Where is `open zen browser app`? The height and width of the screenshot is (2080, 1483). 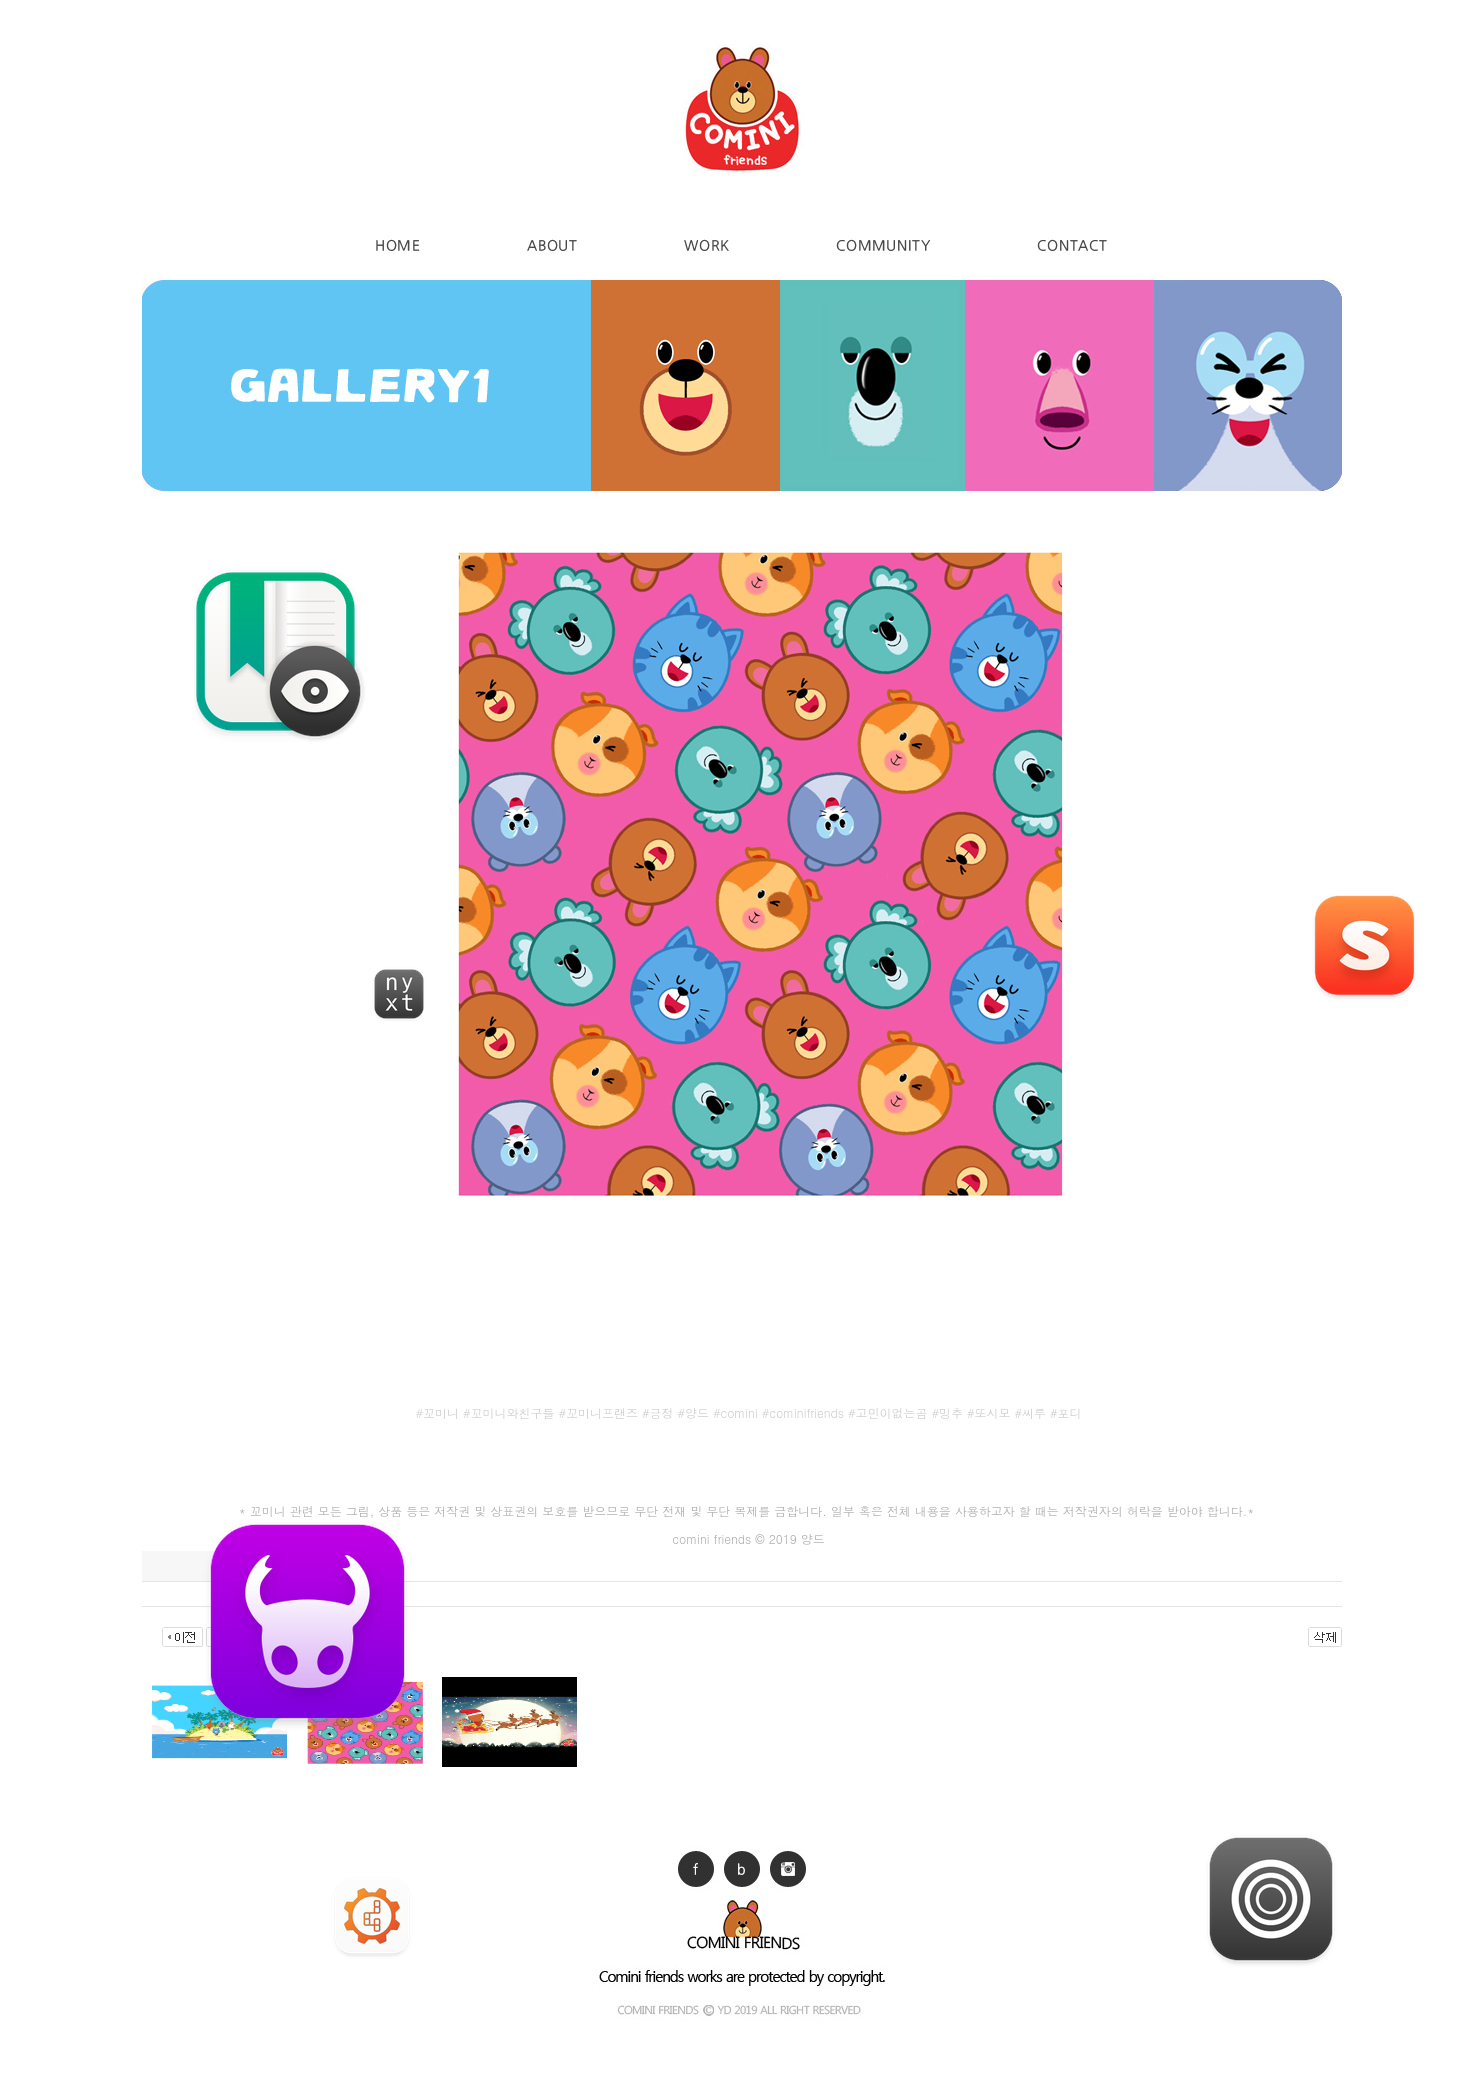
open zen browser app is located at coordinates (1271, 1899).